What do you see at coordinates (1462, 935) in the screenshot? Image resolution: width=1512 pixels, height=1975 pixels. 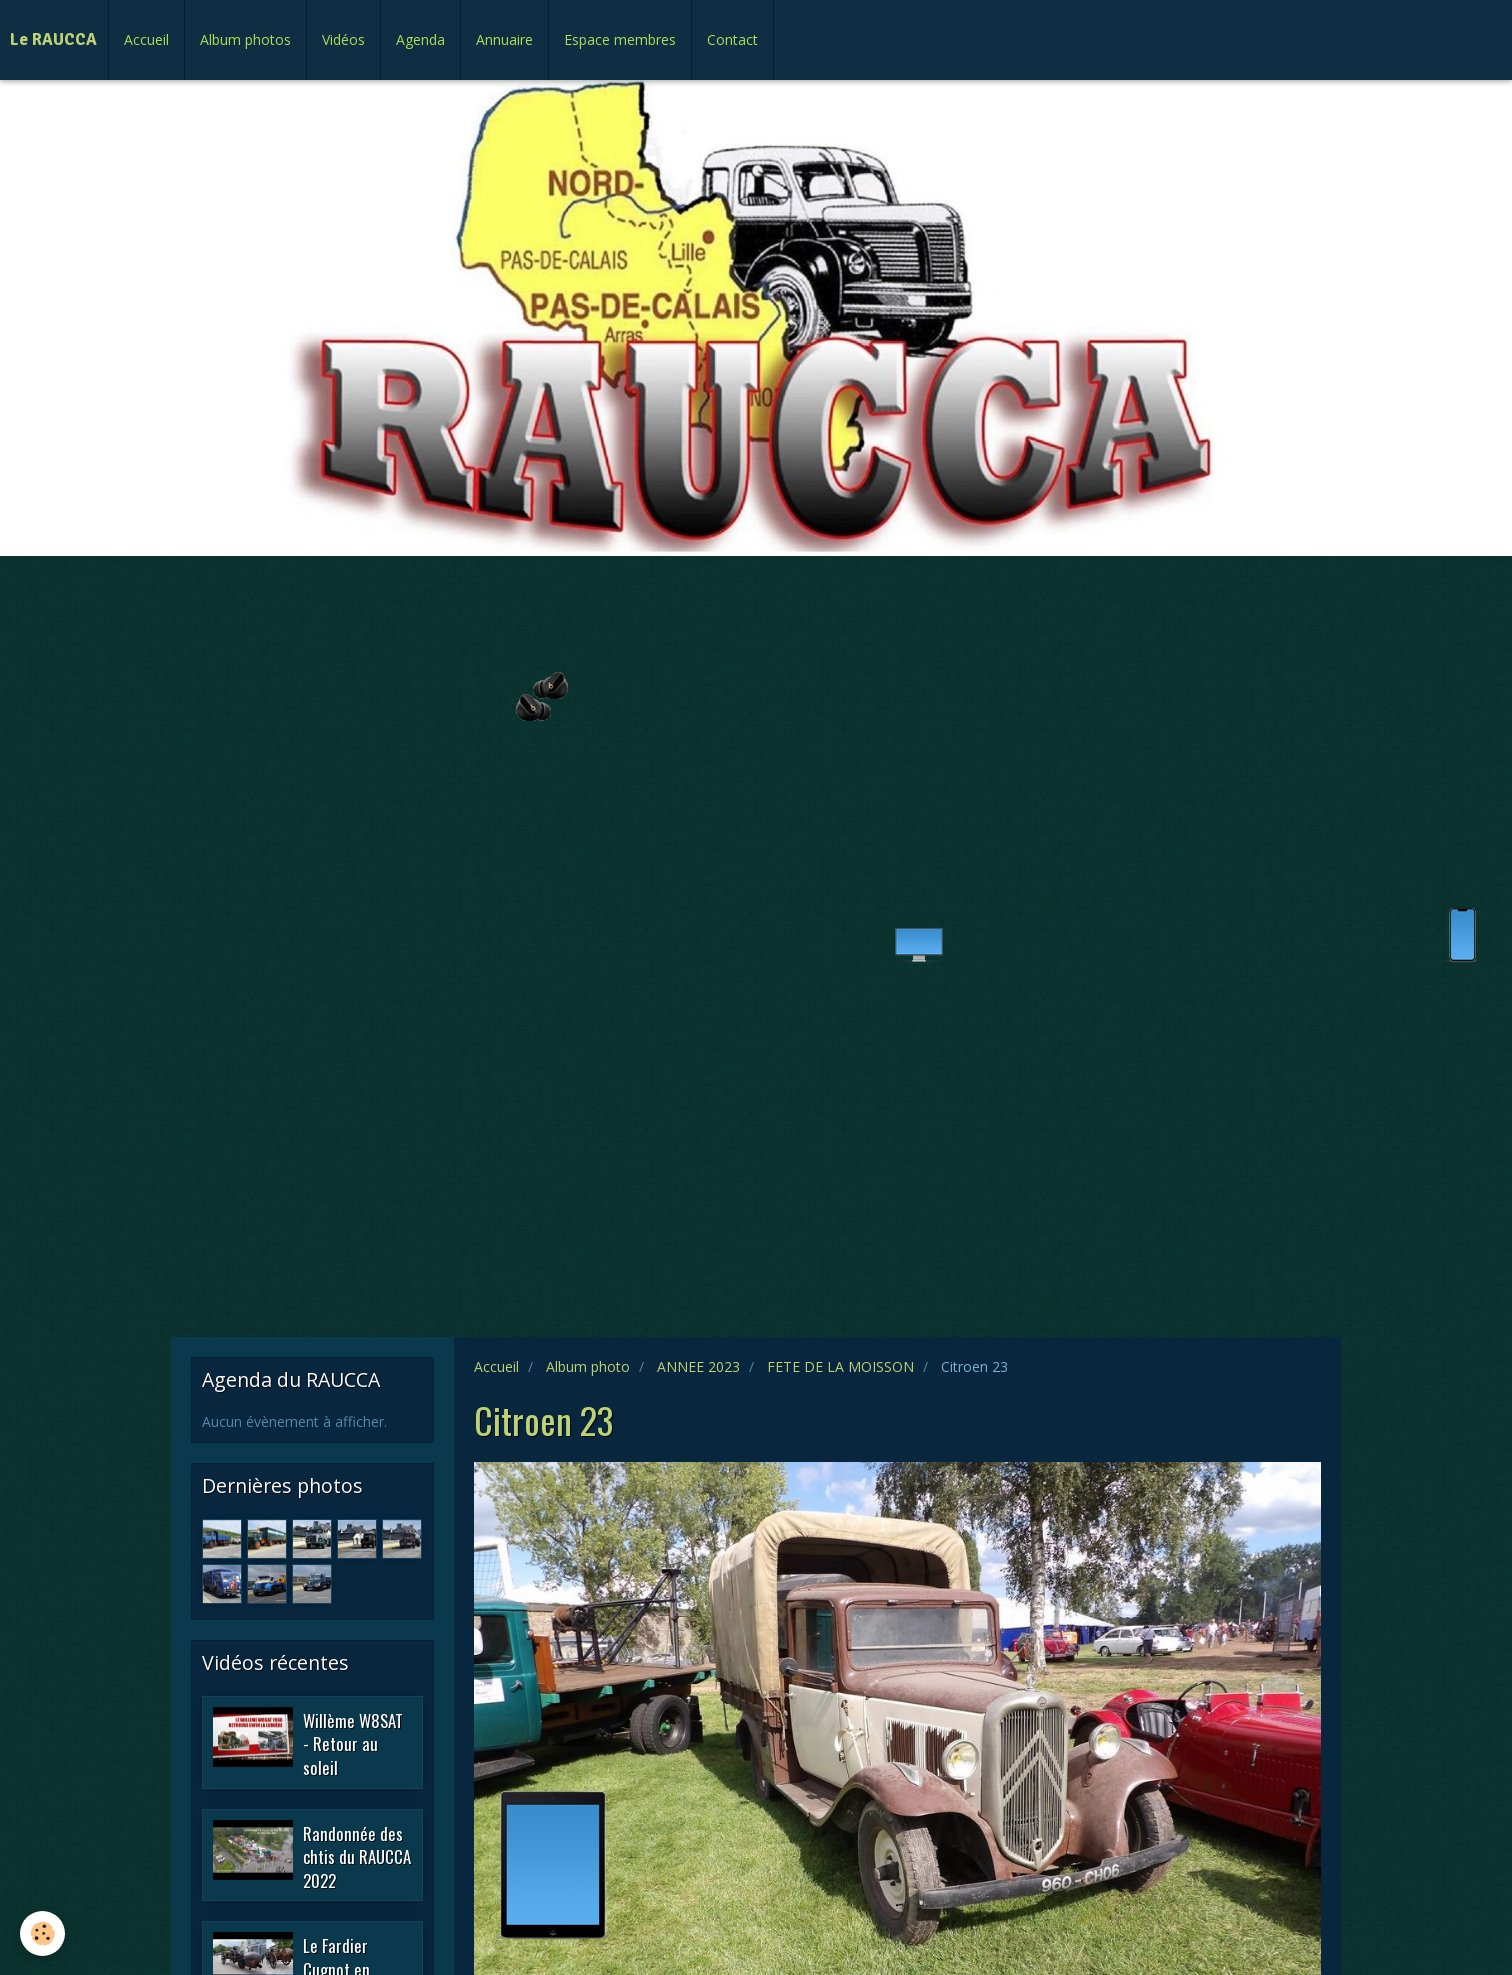 I see `iPhone 13 device icon` at bounding box center [1462, 935].